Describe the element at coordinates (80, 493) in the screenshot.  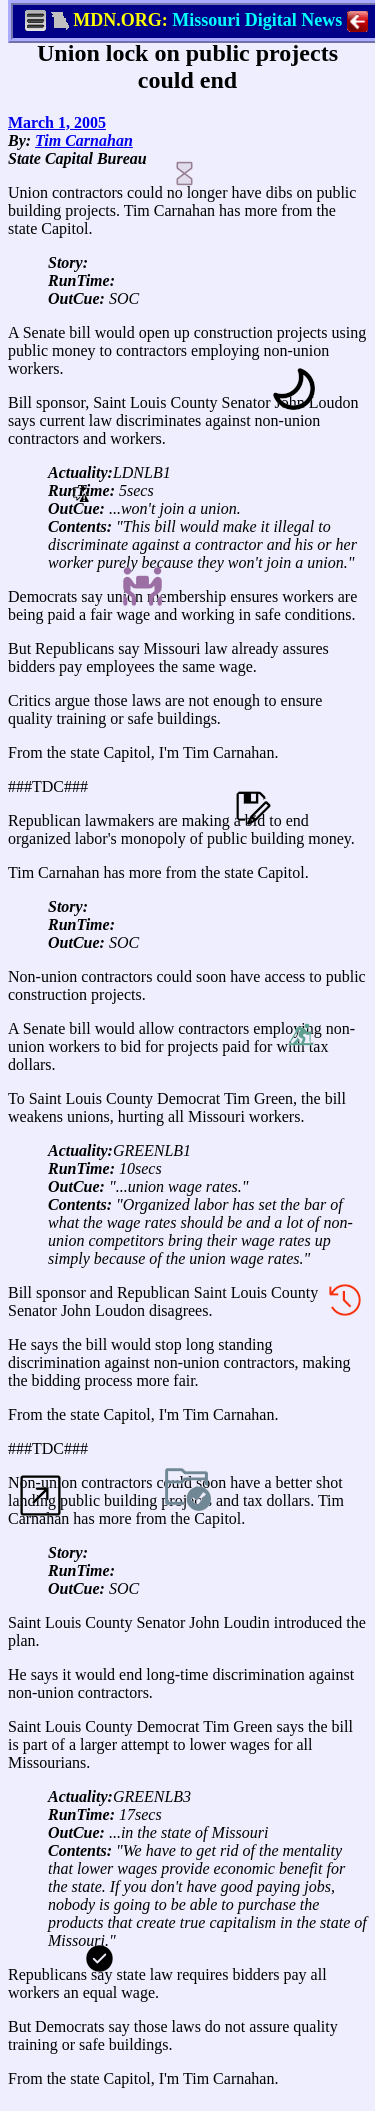
I see `AI chat feature experiencing an issue or error` at that location.